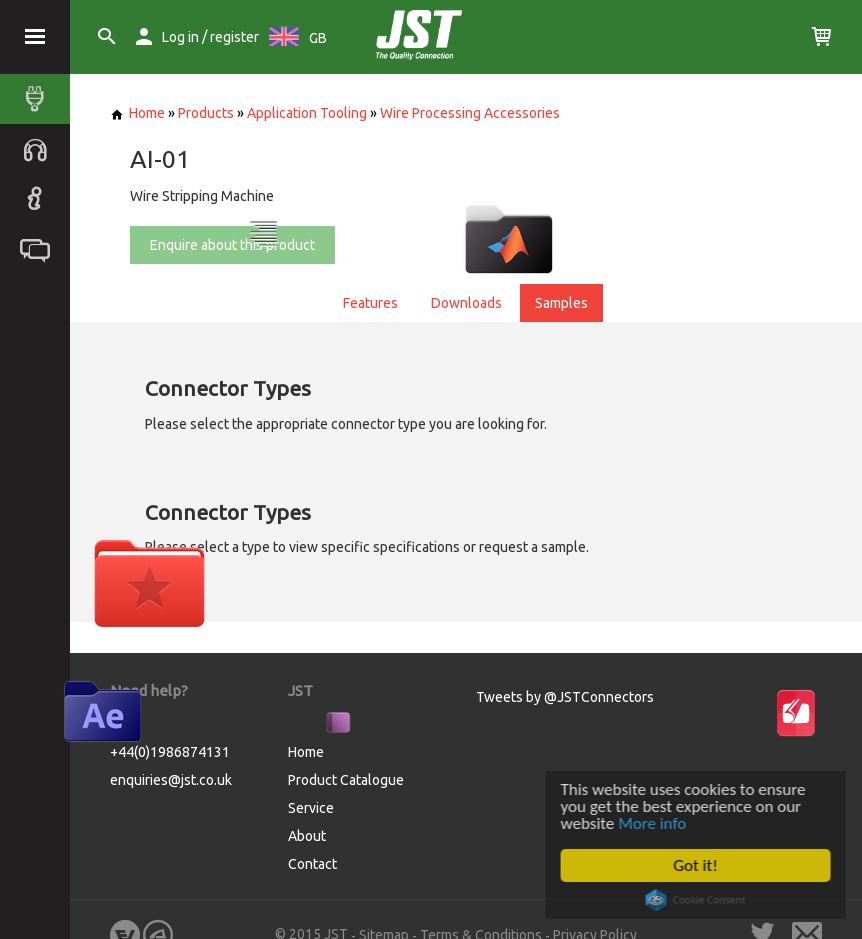  I want to click on open matlab project files folder, so click(508, 241).